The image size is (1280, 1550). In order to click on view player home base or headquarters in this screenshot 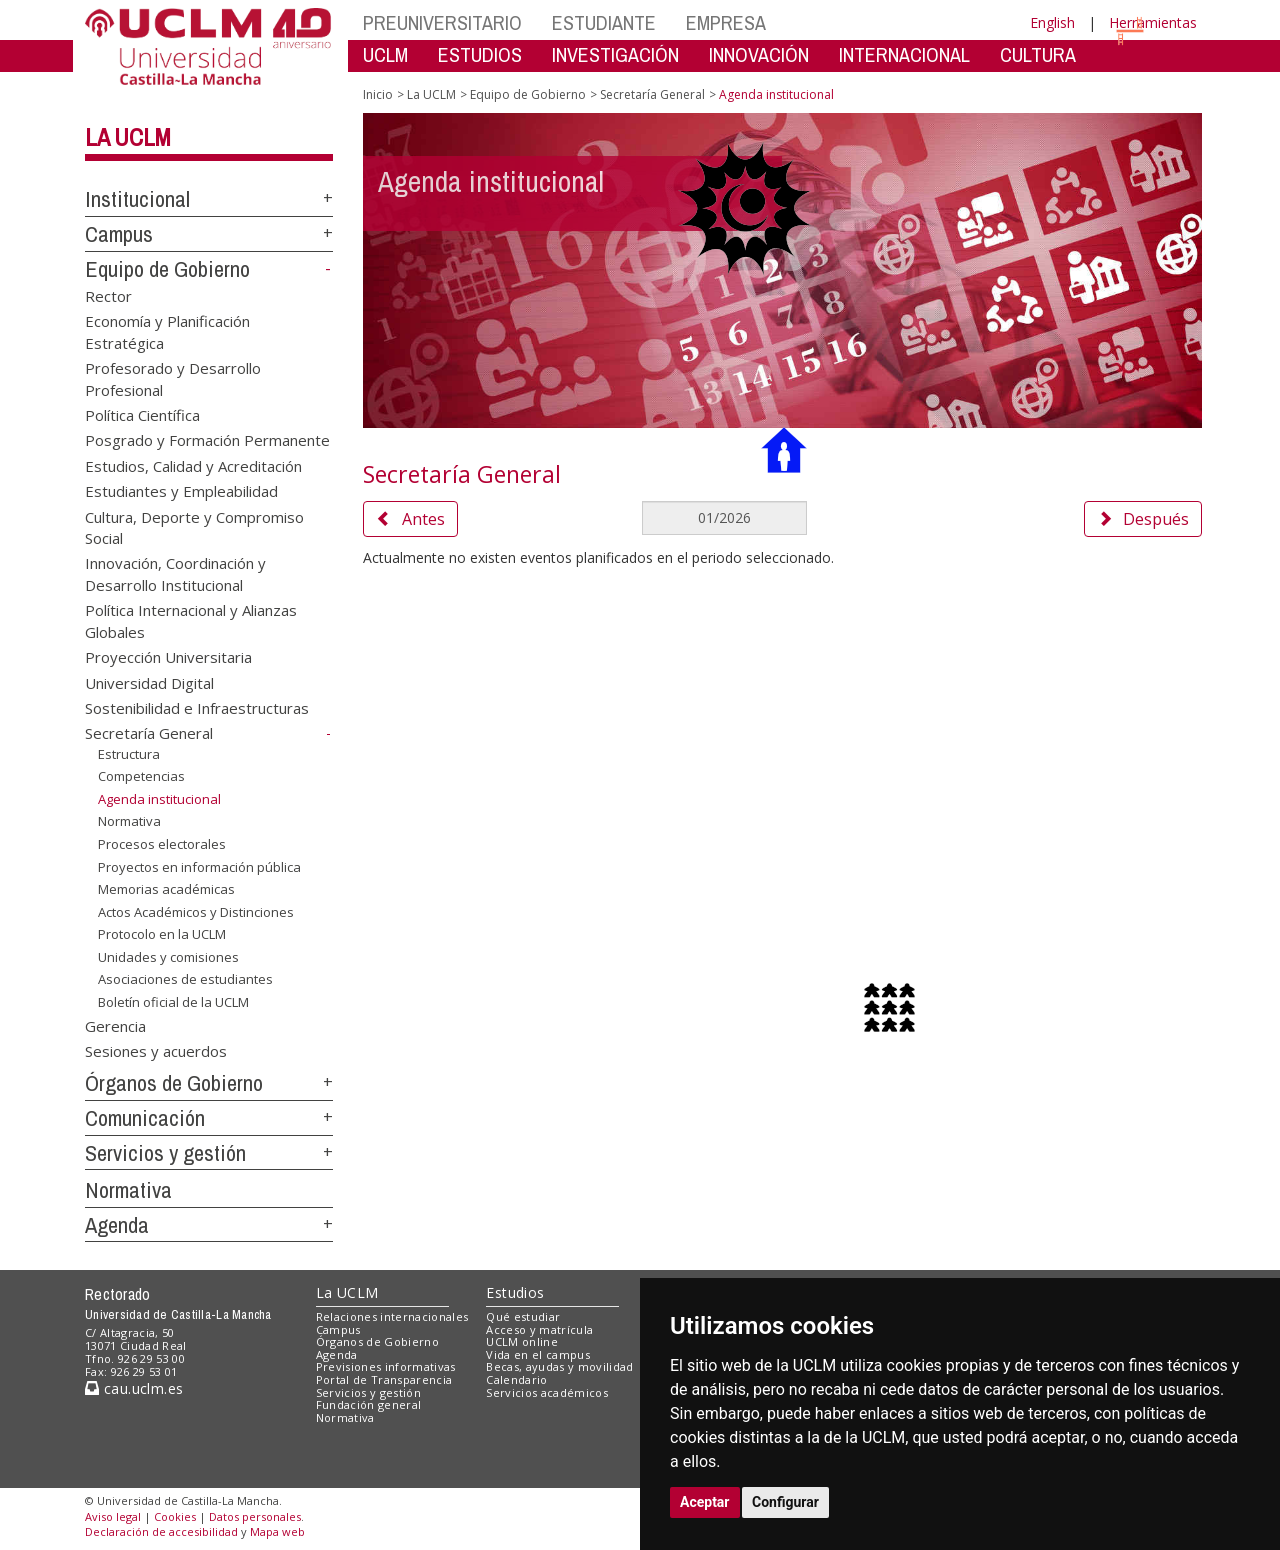, I will do `click(784, 450)`.